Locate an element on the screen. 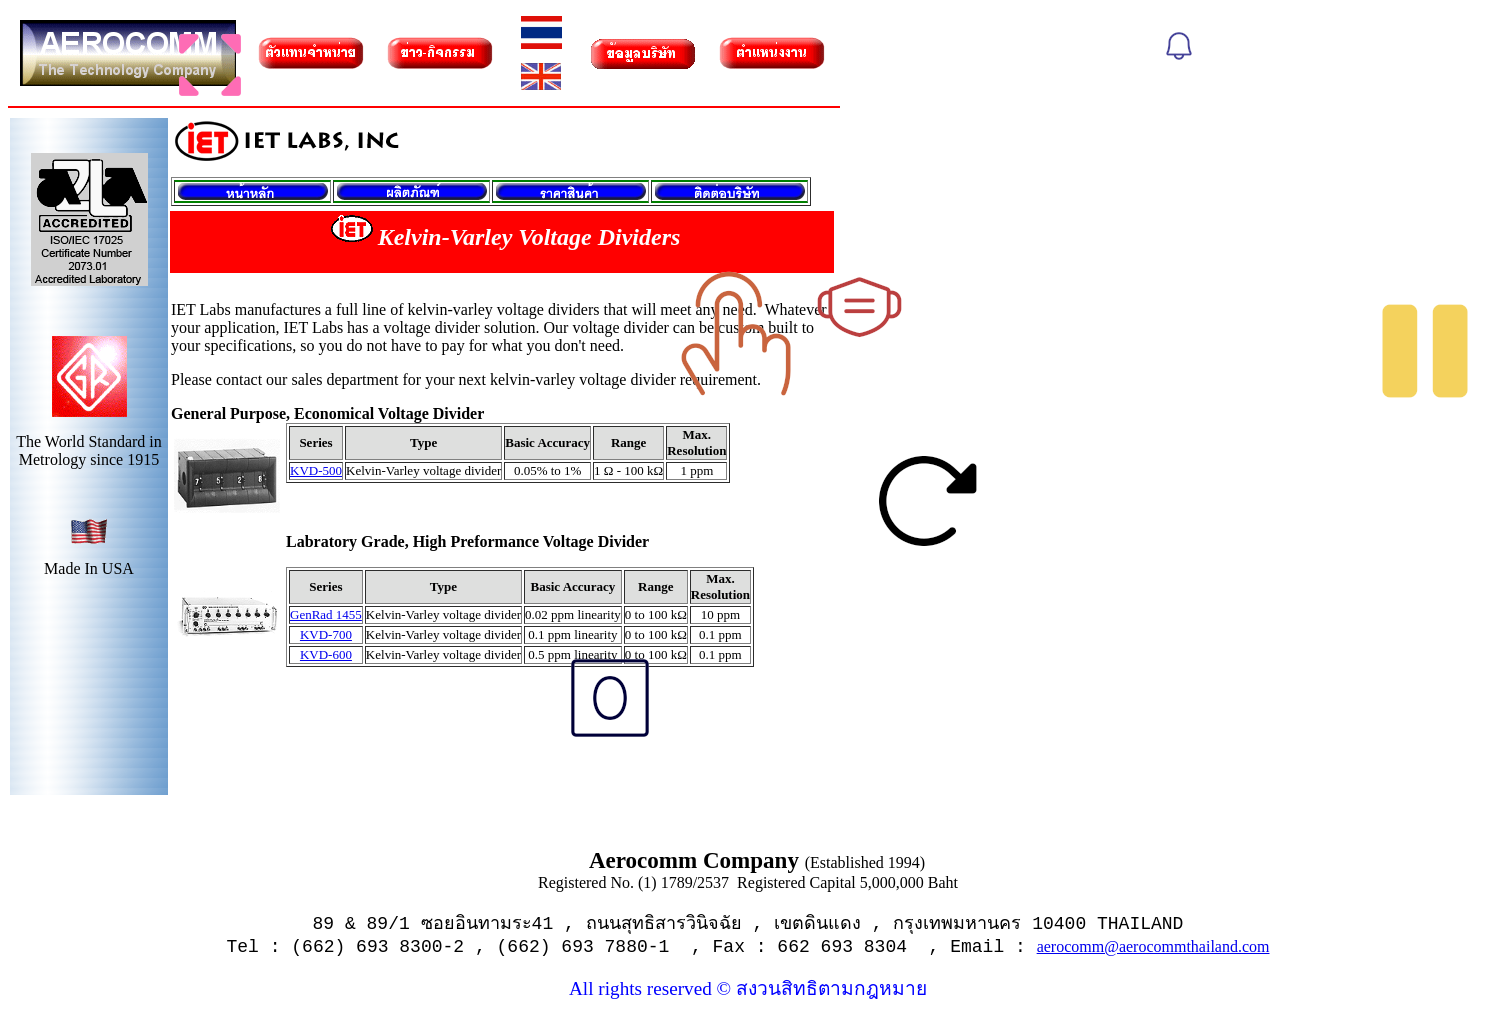 This screenshot has height=1019, width=1496. indicates face mask required or health safety guidelines is located at coordinates (859, 308).